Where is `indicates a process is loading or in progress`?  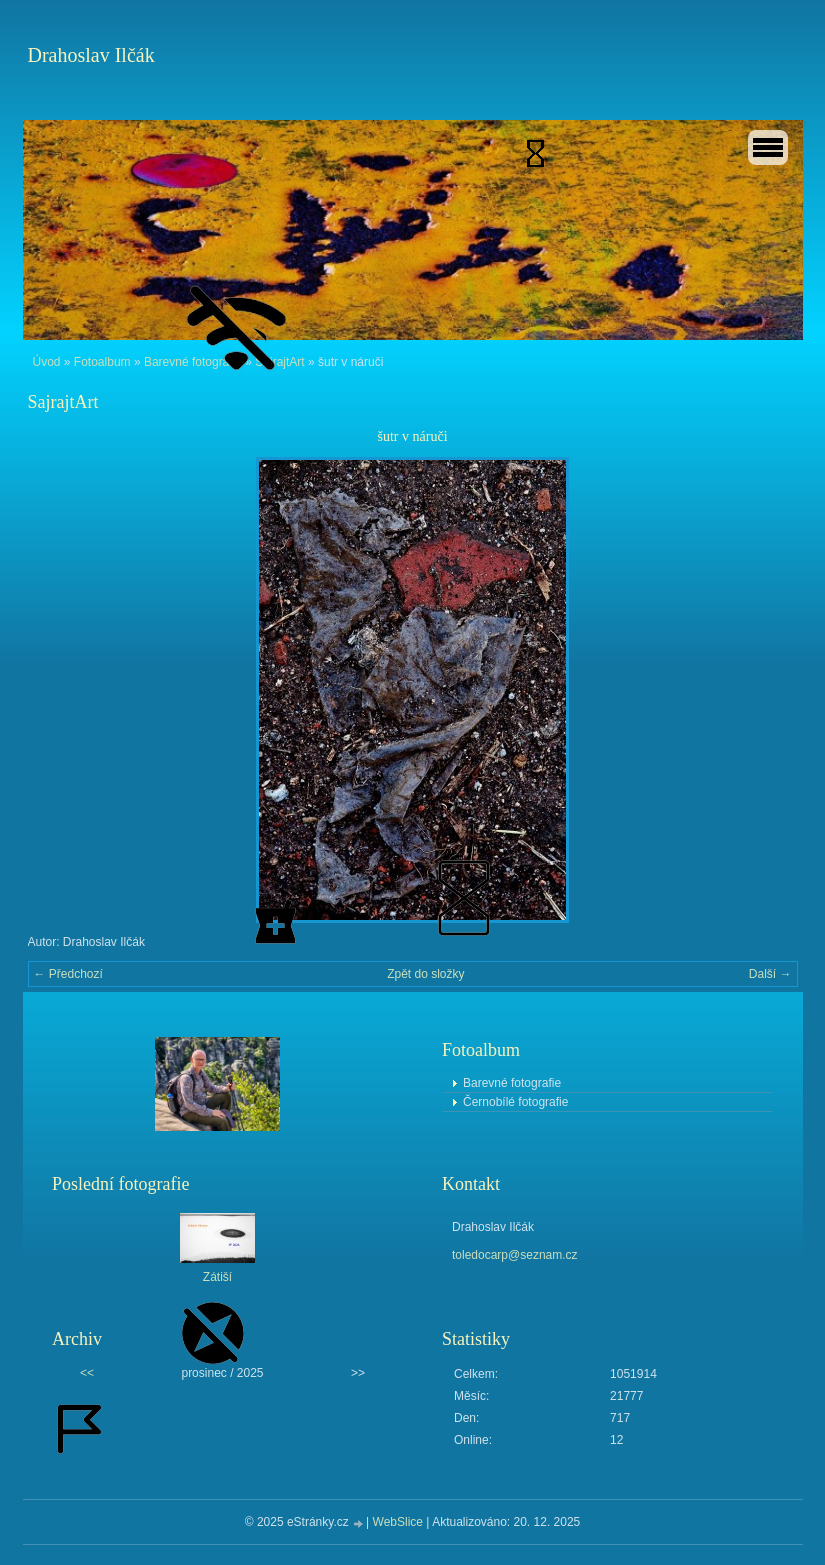 indicates a process is loading or in progress is located at coordinates (535, 153).